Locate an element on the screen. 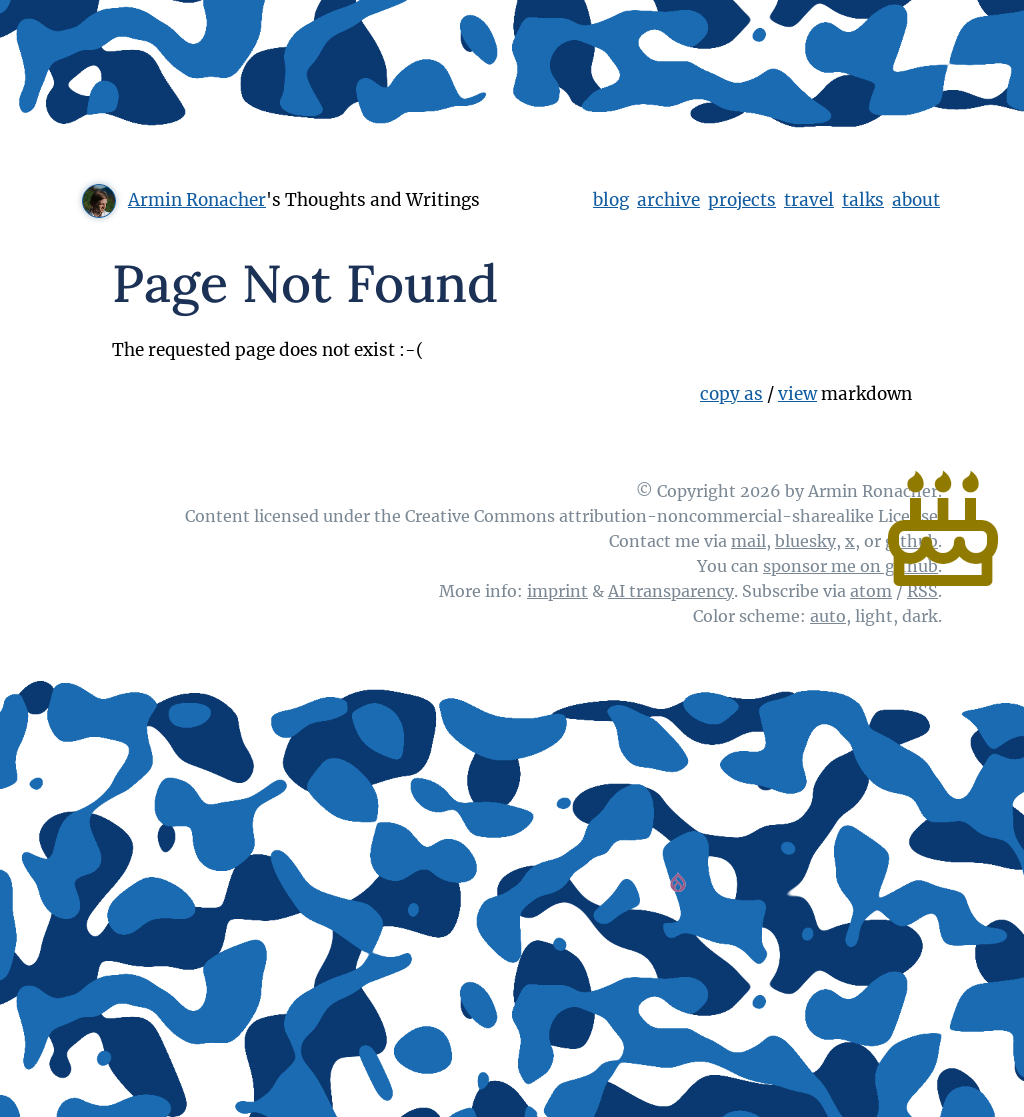  link to drupal CMS platform is located at coordinates (678, 882).